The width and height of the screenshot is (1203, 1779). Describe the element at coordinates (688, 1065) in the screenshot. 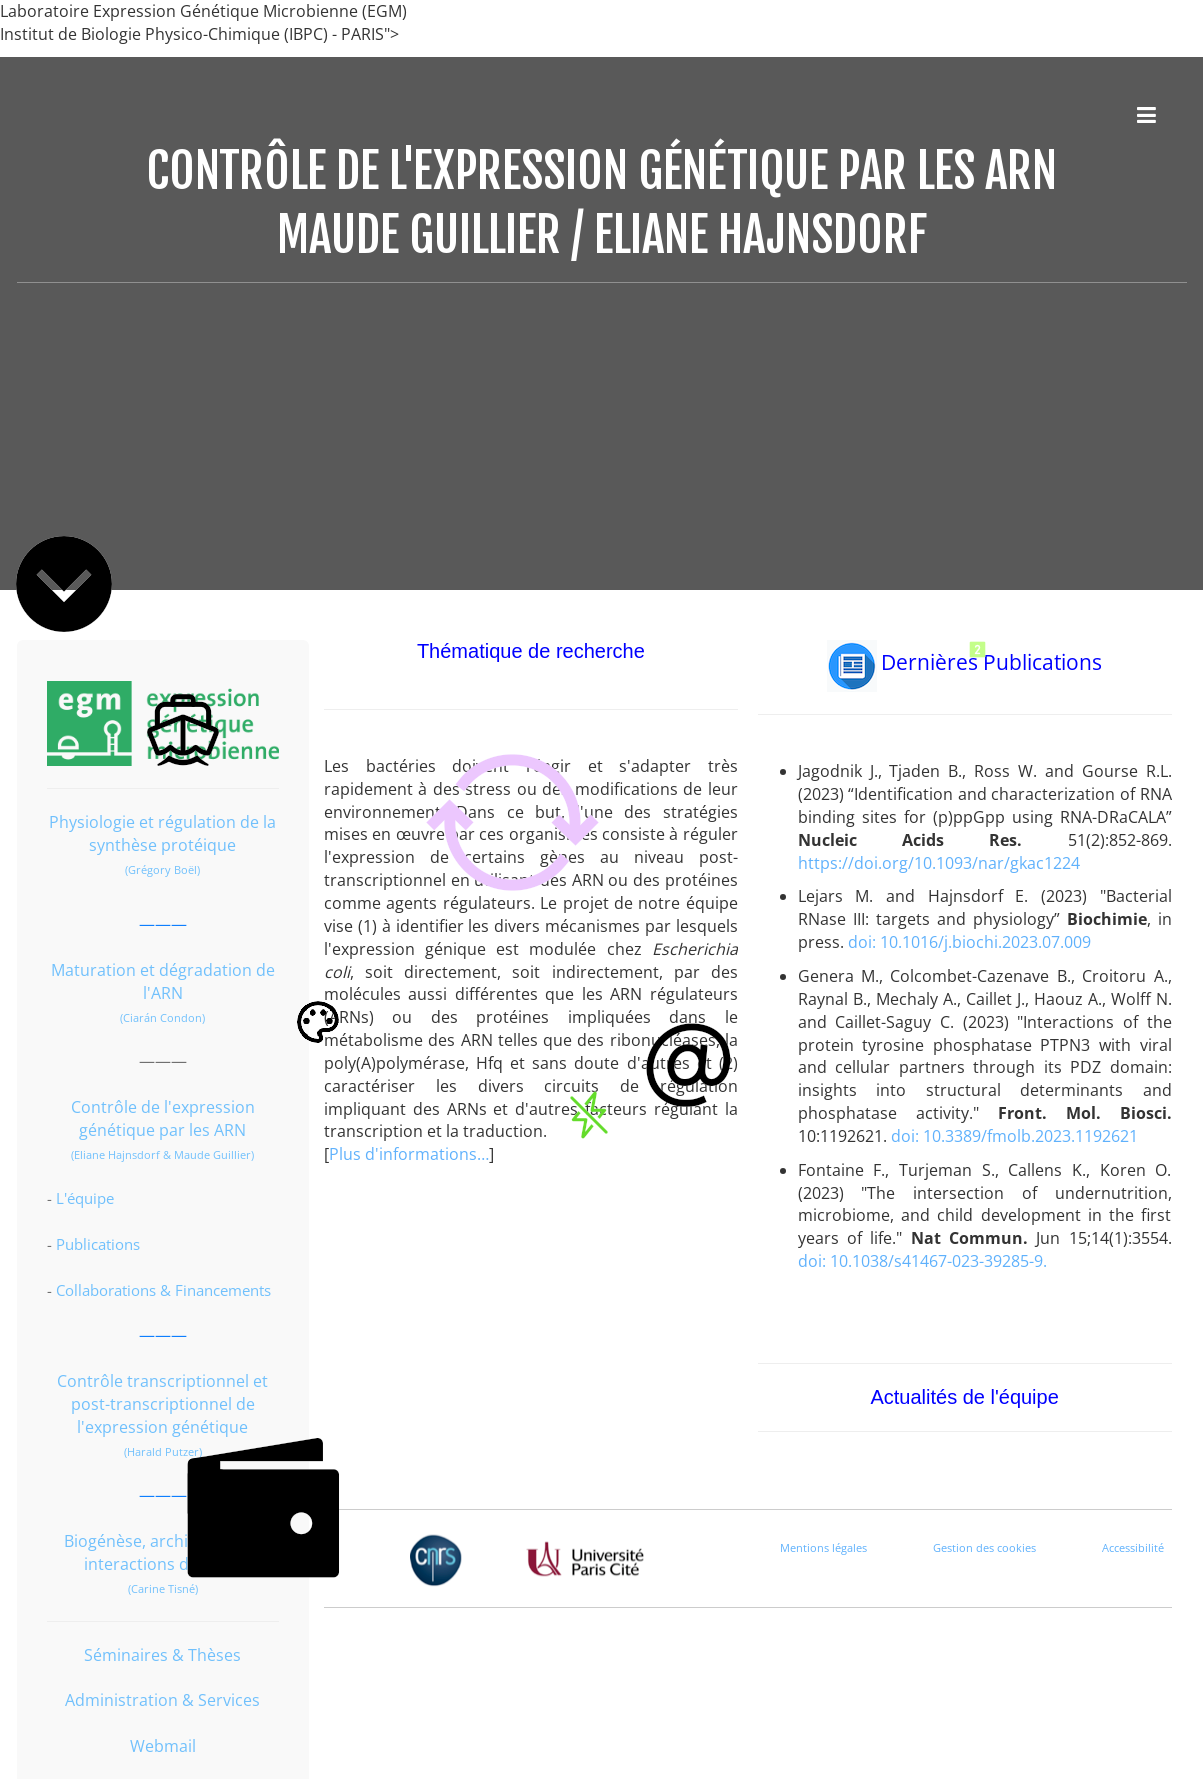

I see `compose a new email` at that location.